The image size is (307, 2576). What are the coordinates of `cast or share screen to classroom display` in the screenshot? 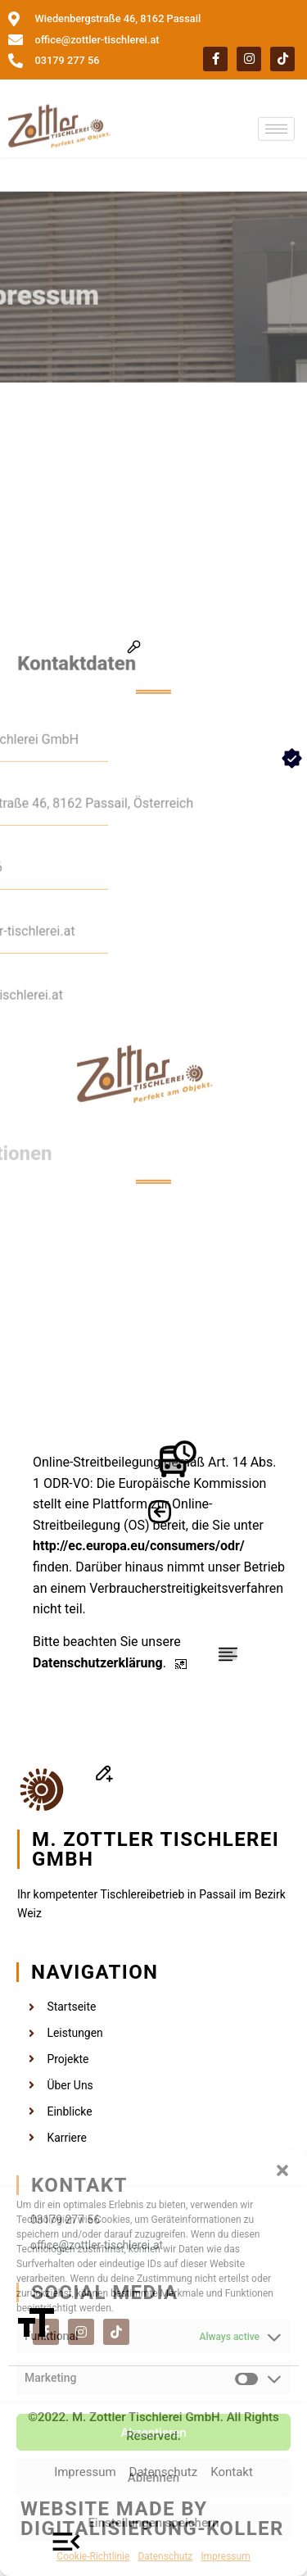 It's located at (181, 1664).